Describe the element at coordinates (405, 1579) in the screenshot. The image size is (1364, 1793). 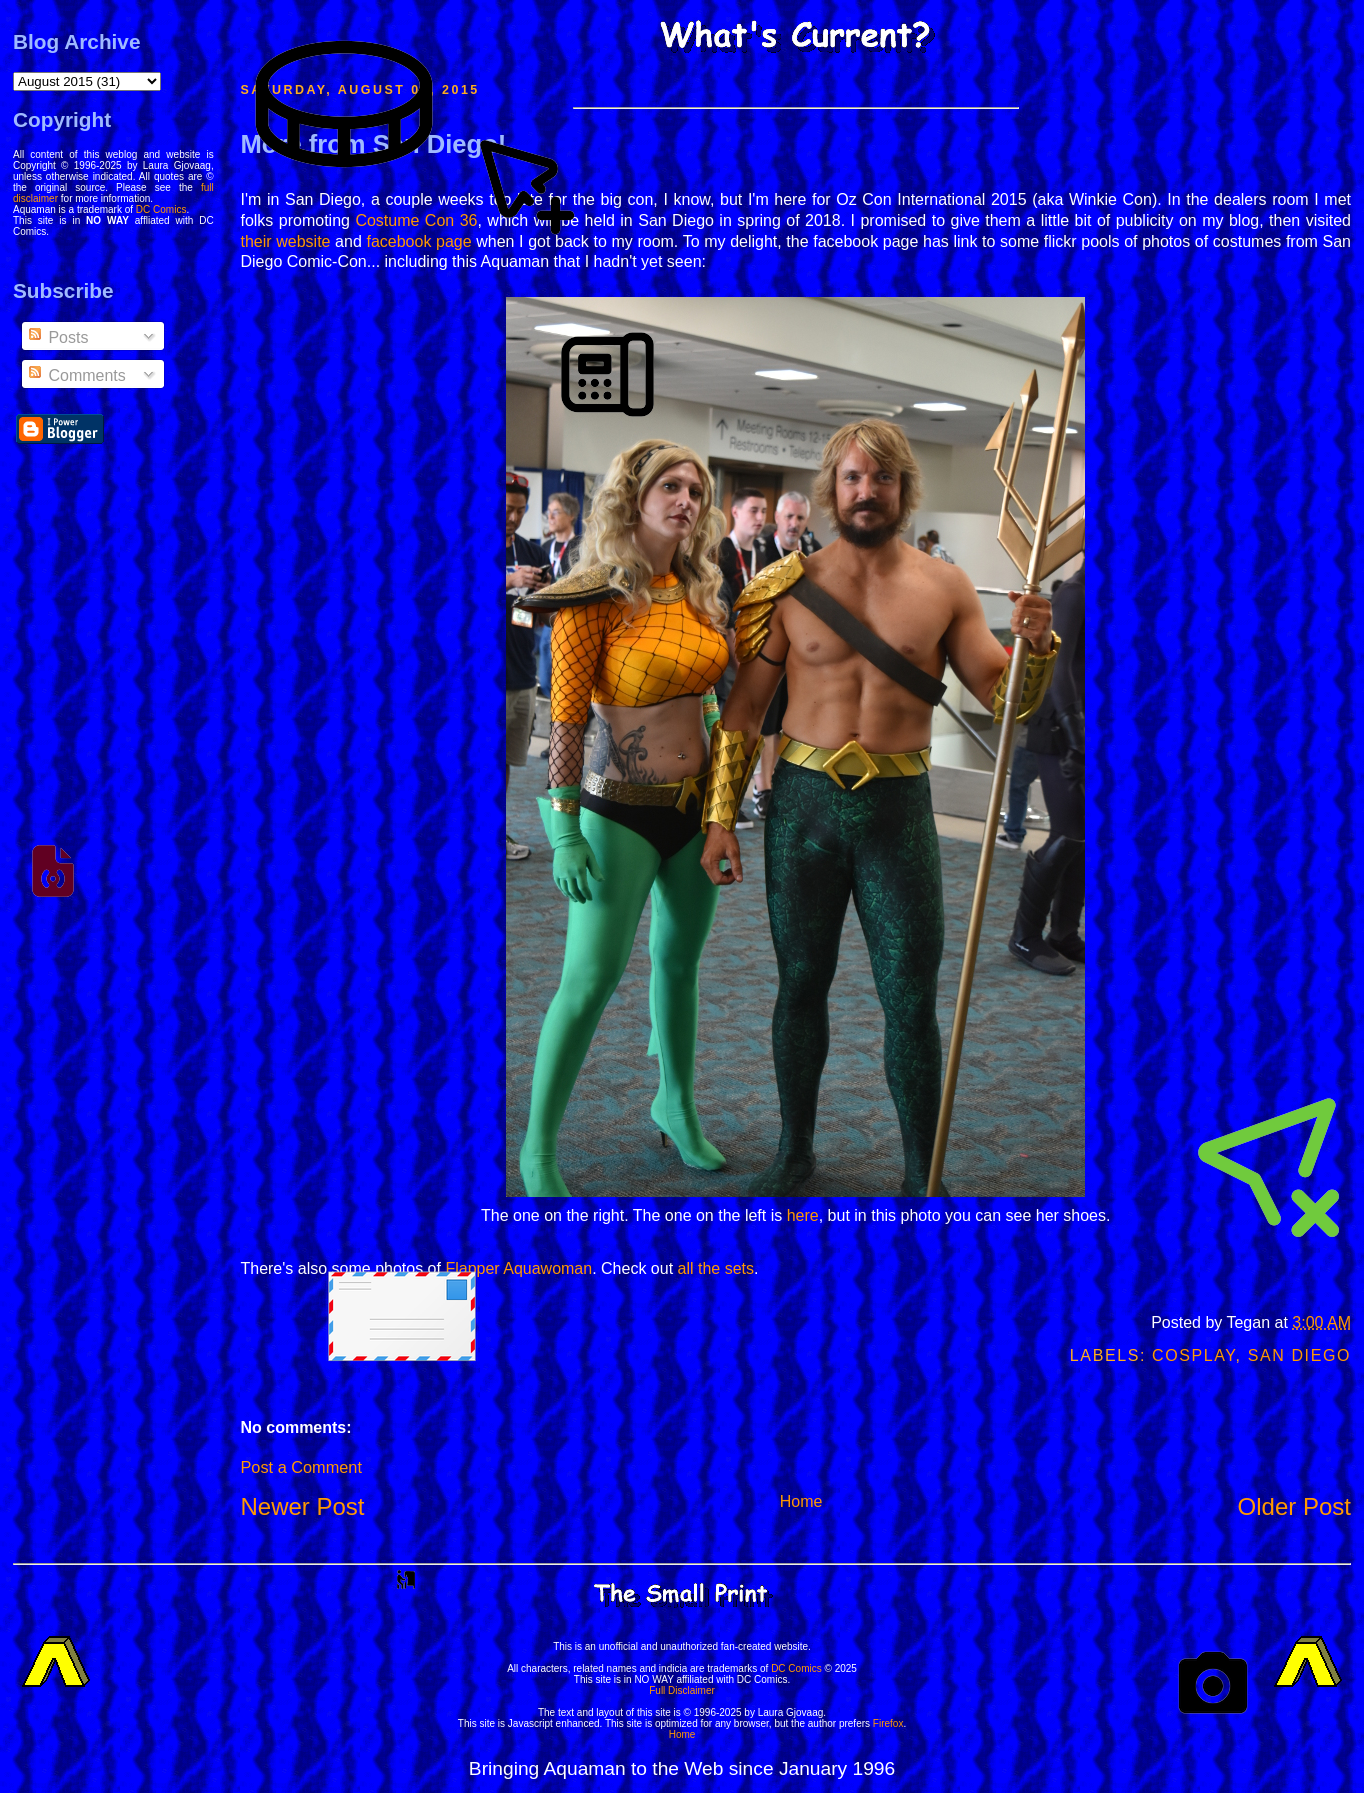
I see `access voting or polling booth` at that location.